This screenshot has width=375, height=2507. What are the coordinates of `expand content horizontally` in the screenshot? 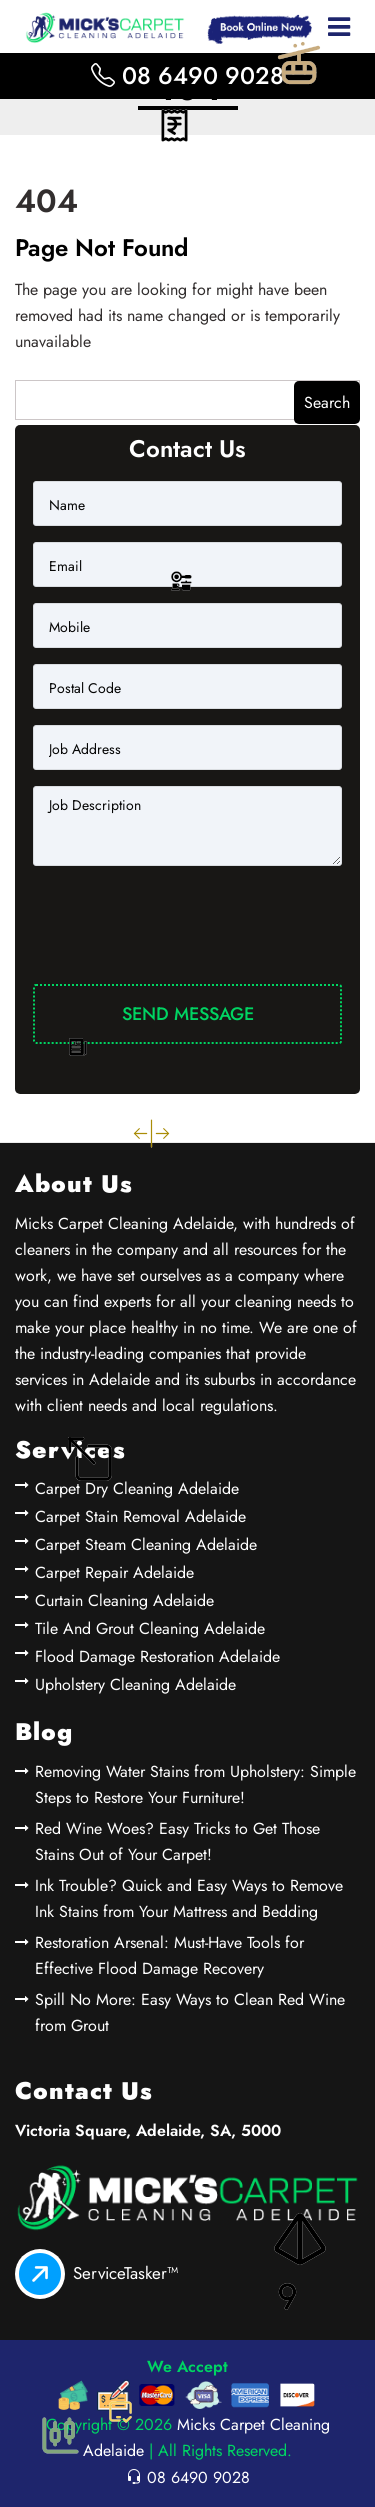 It's located at (151, 1133).